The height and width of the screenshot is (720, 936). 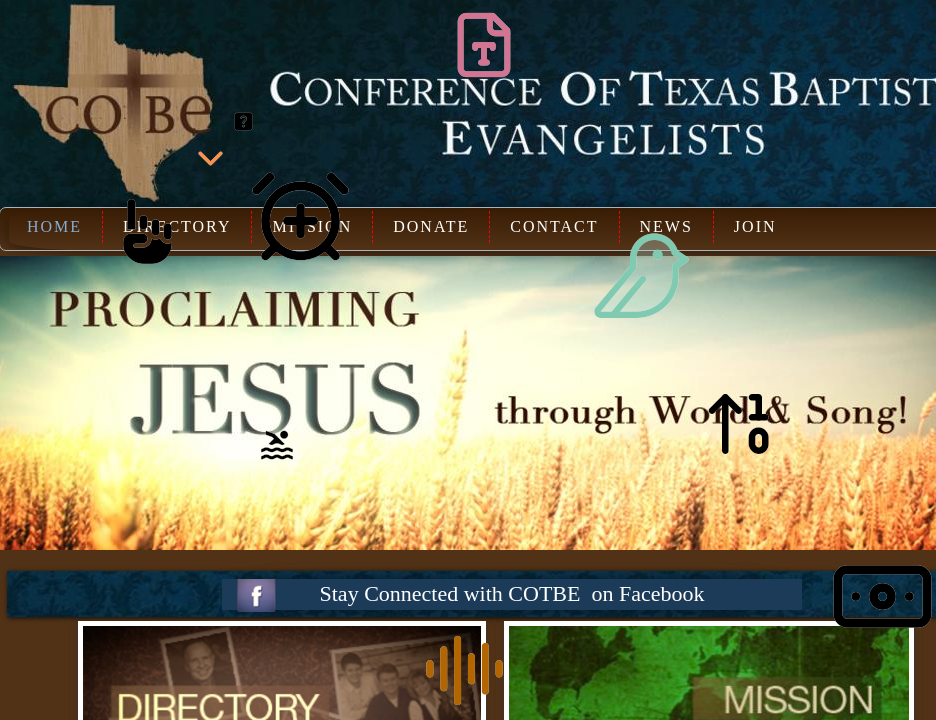 I want to click on view payment or cash options, so click(x=882, y=596).